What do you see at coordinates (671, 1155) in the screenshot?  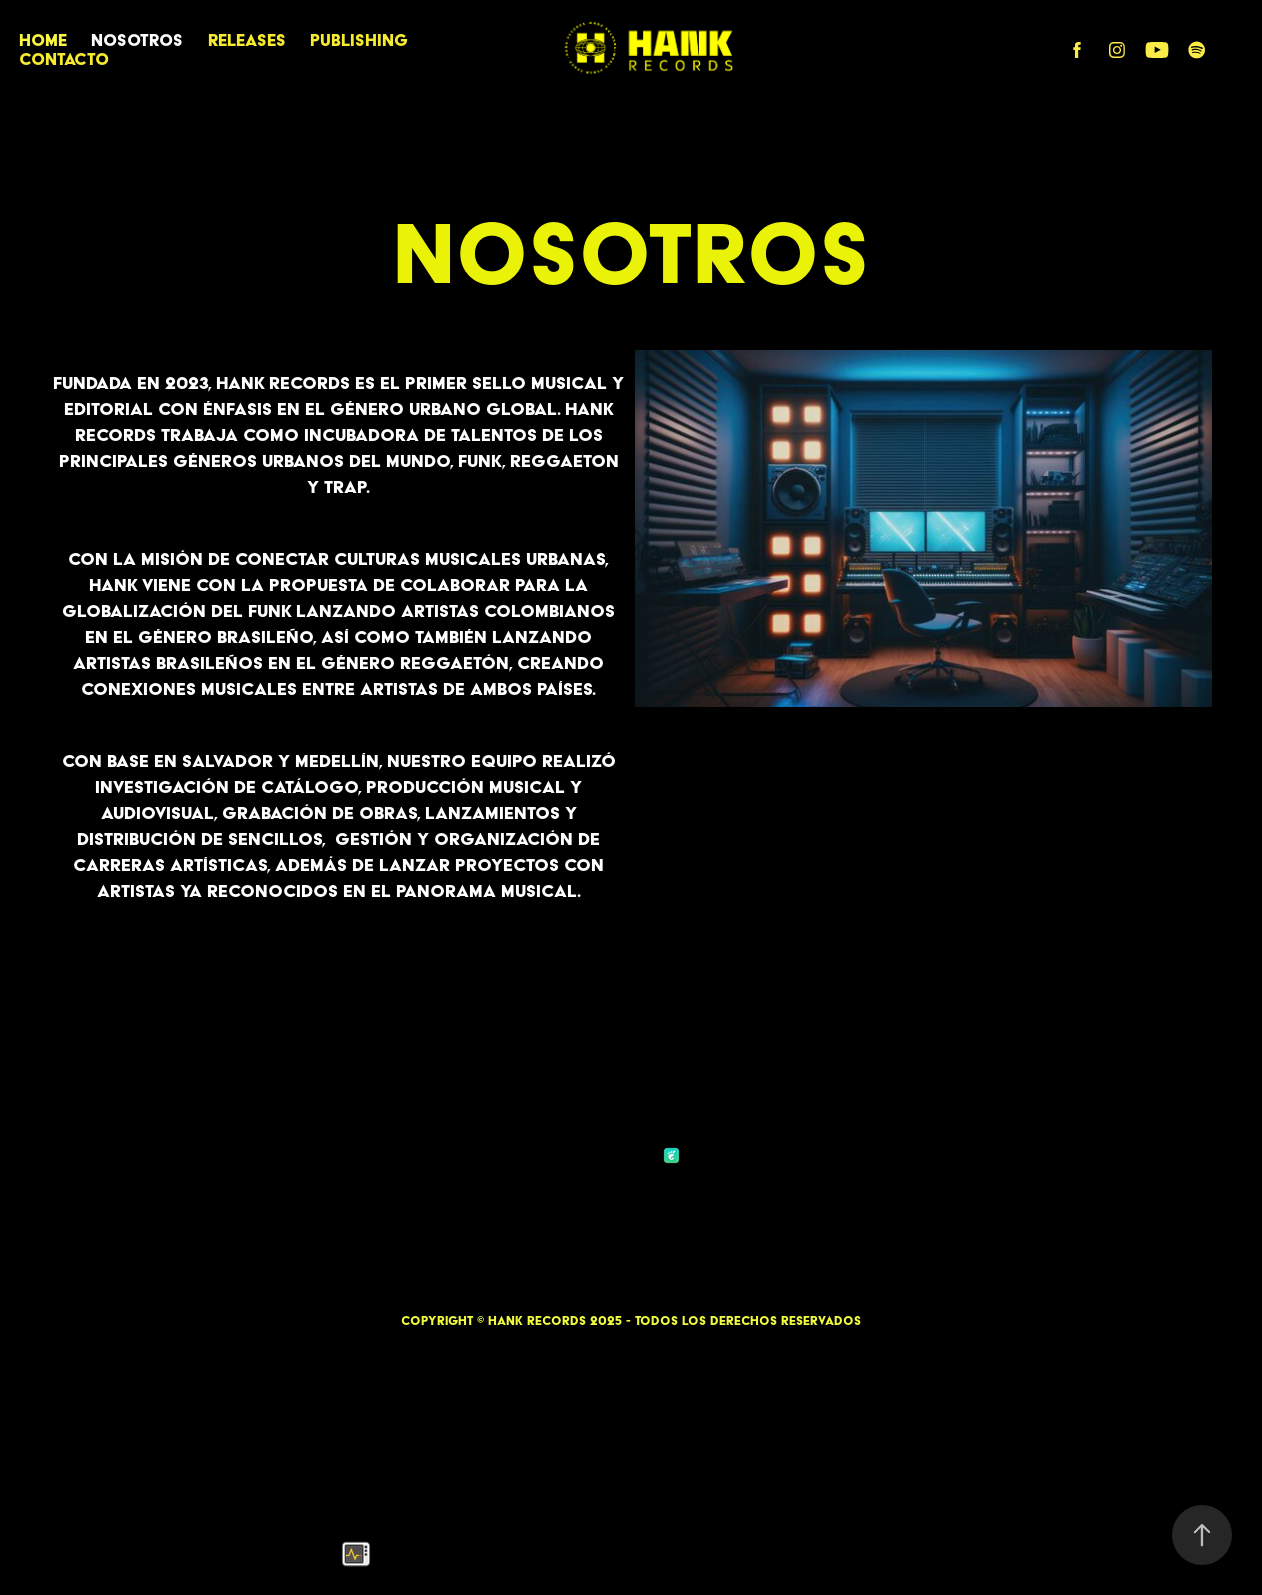 I see `launch gnome desktop environment` at bounding box center [671, 1155].